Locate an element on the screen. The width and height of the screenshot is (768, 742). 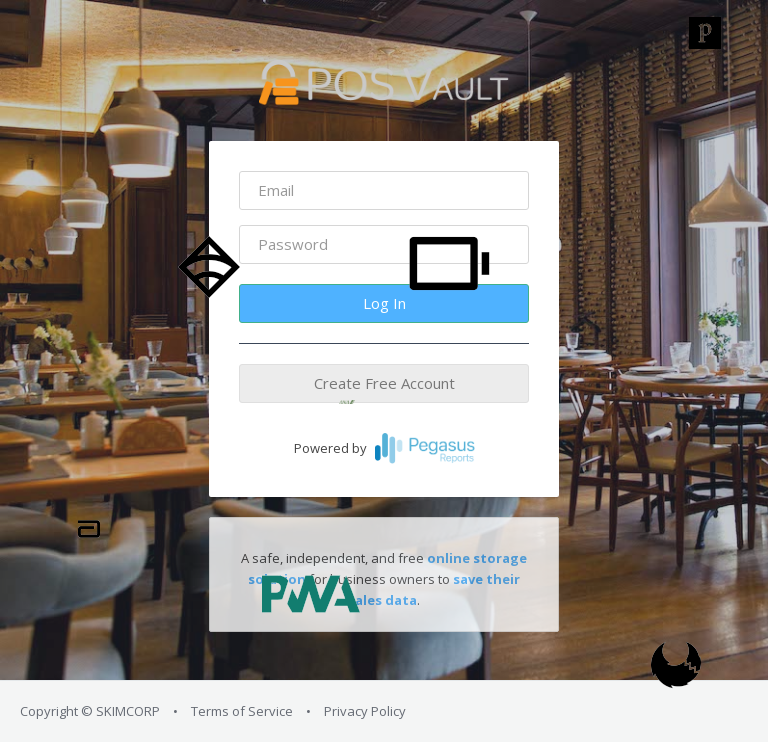
abbott company logo is located at coordinates (89, 529).